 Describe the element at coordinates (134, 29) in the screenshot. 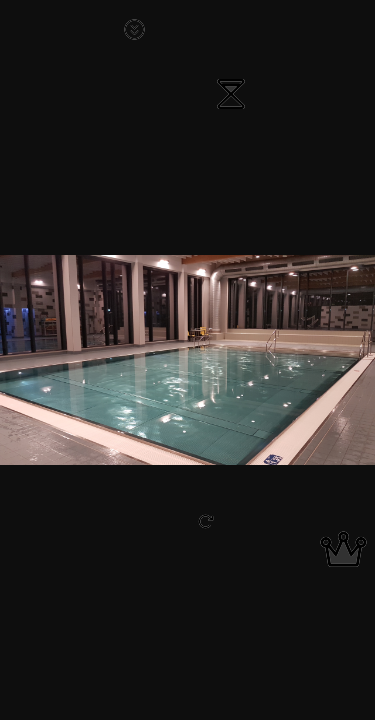

I see `expand to show more content below` at that location.